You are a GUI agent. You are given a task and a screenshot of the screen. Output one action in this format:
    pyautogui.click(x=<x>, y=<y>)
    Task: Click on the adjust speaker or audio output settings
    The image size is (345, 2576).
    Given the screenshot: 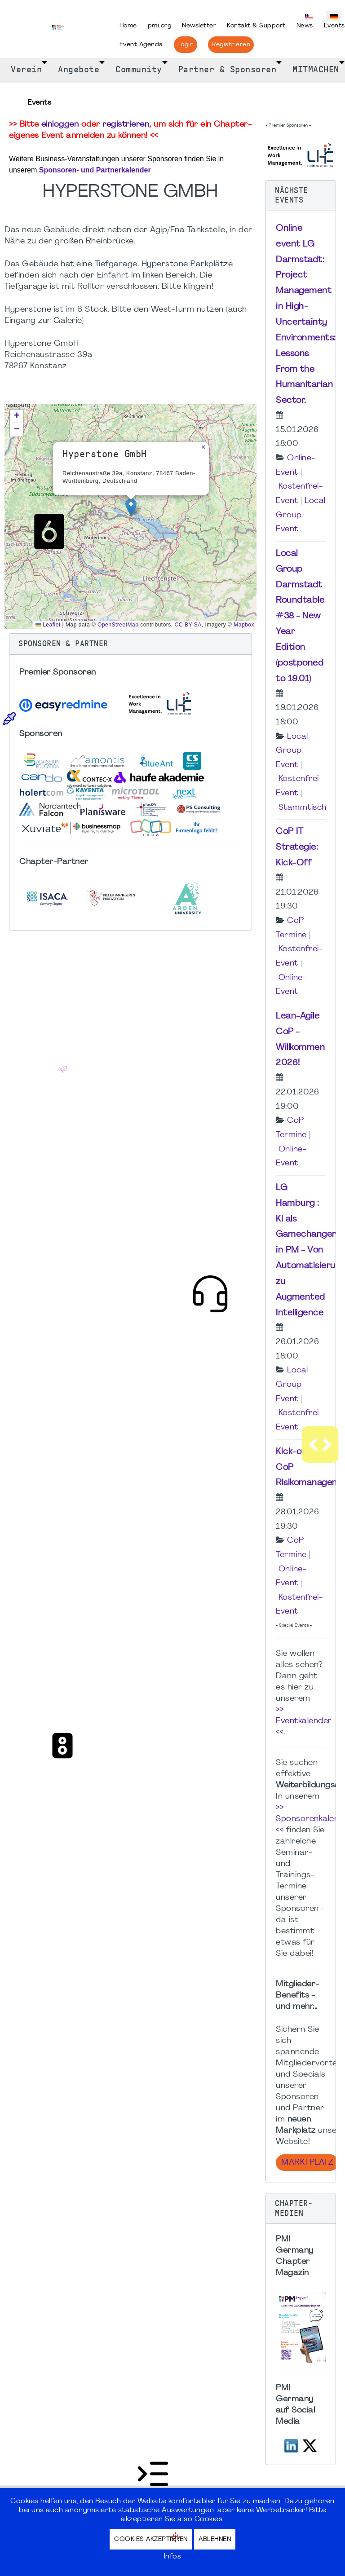 What is the action you would take?
    pyautogui.click(x=62, y=1746)
    